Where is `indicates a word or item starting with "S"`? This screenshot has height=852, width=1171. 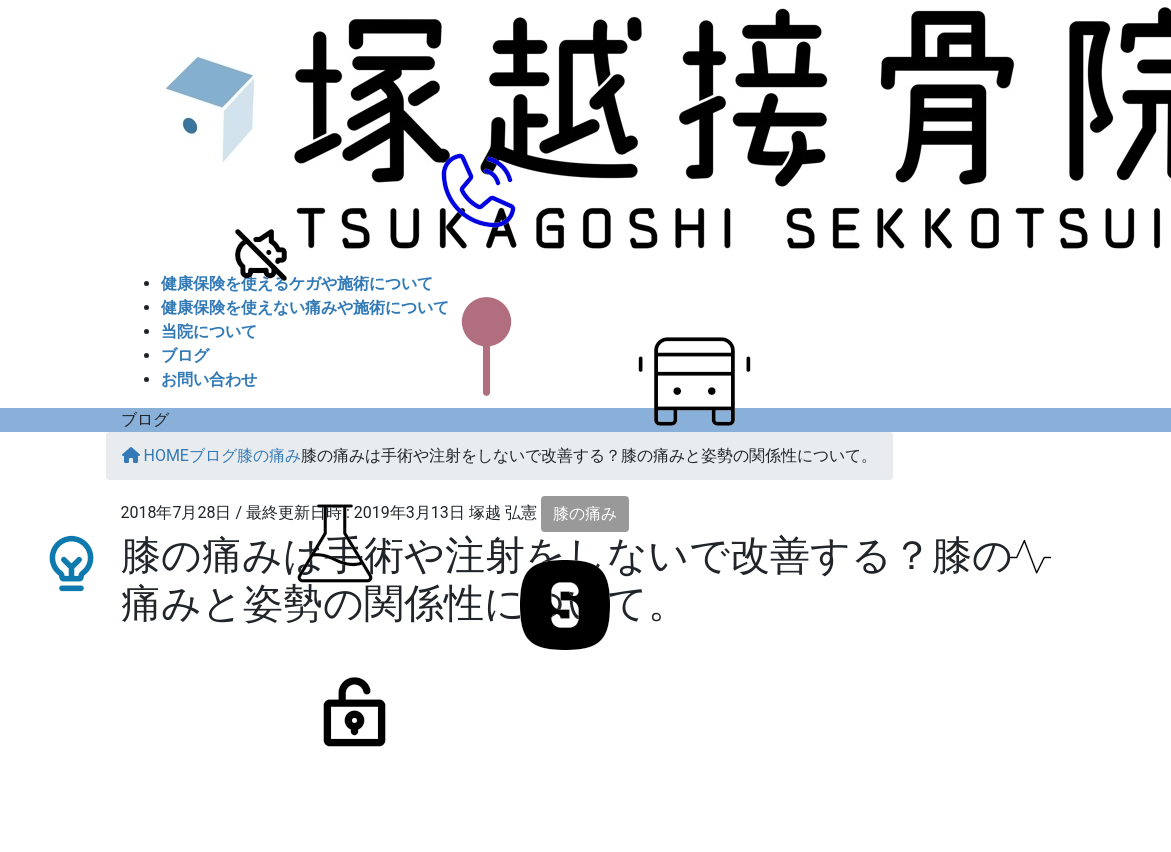
indicates a word or item starting with "S" is located at coordinates (565, 605).